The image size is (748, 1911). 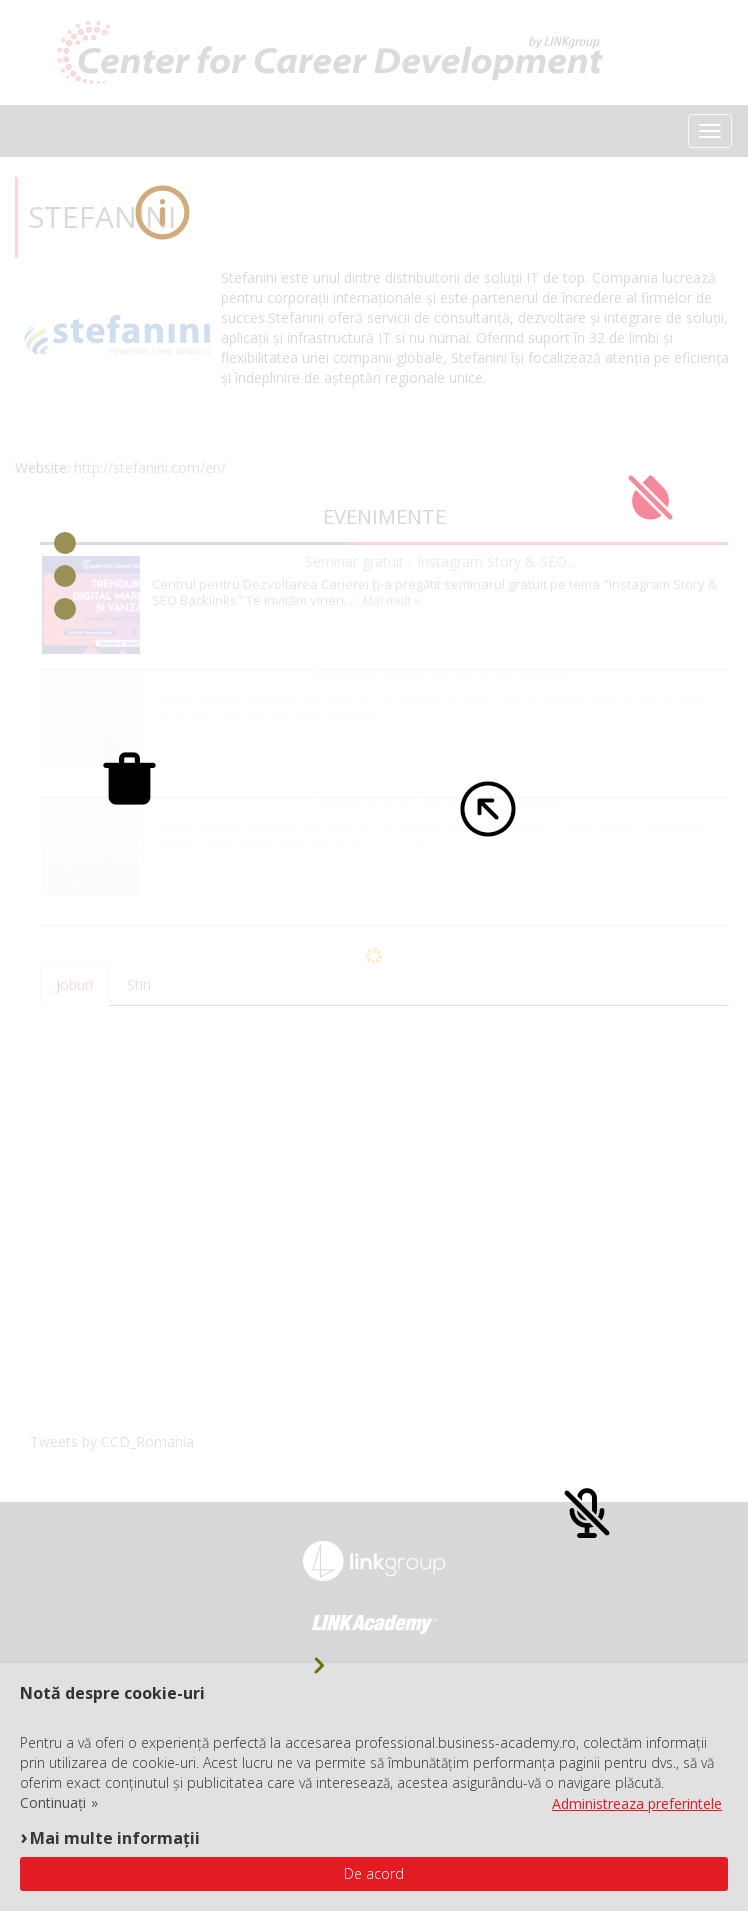 What do you see at coordinates (129, 778) in the screenshot?
I see `delete selected item` at bounding box center [129, 778].